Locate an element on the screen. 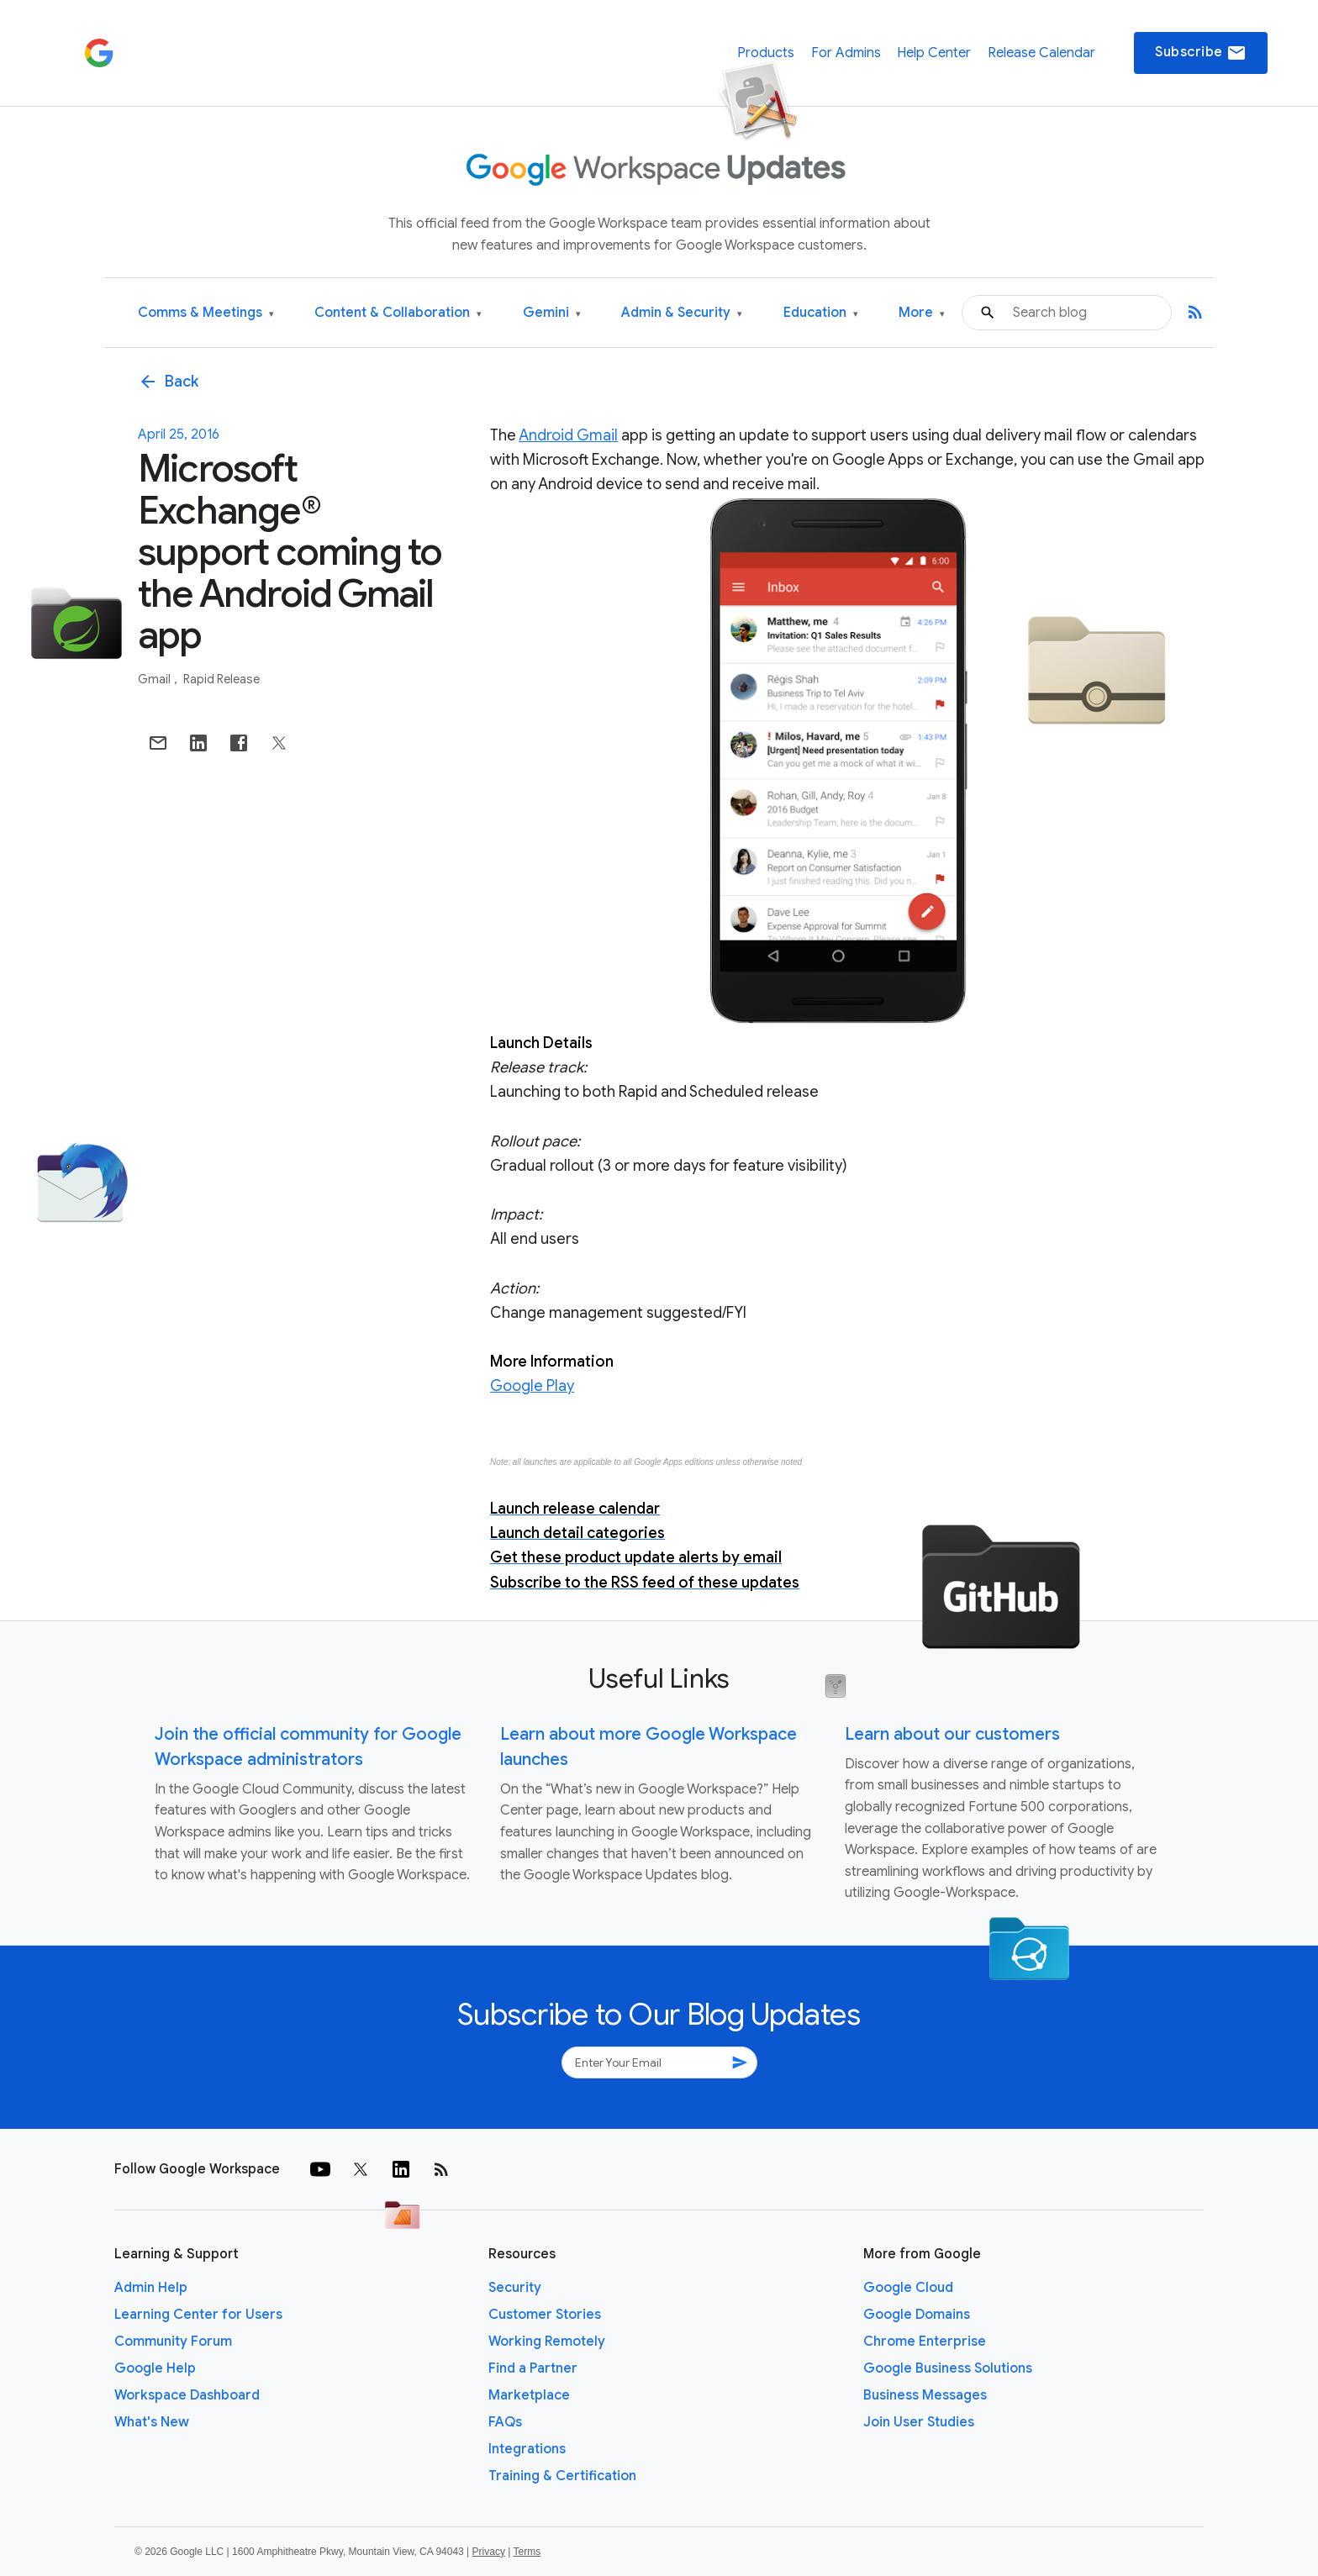 The width and height of the screenshot is (1318, 2576). folder containing pokémon game files or assets is located at coordinates (1096, 674).